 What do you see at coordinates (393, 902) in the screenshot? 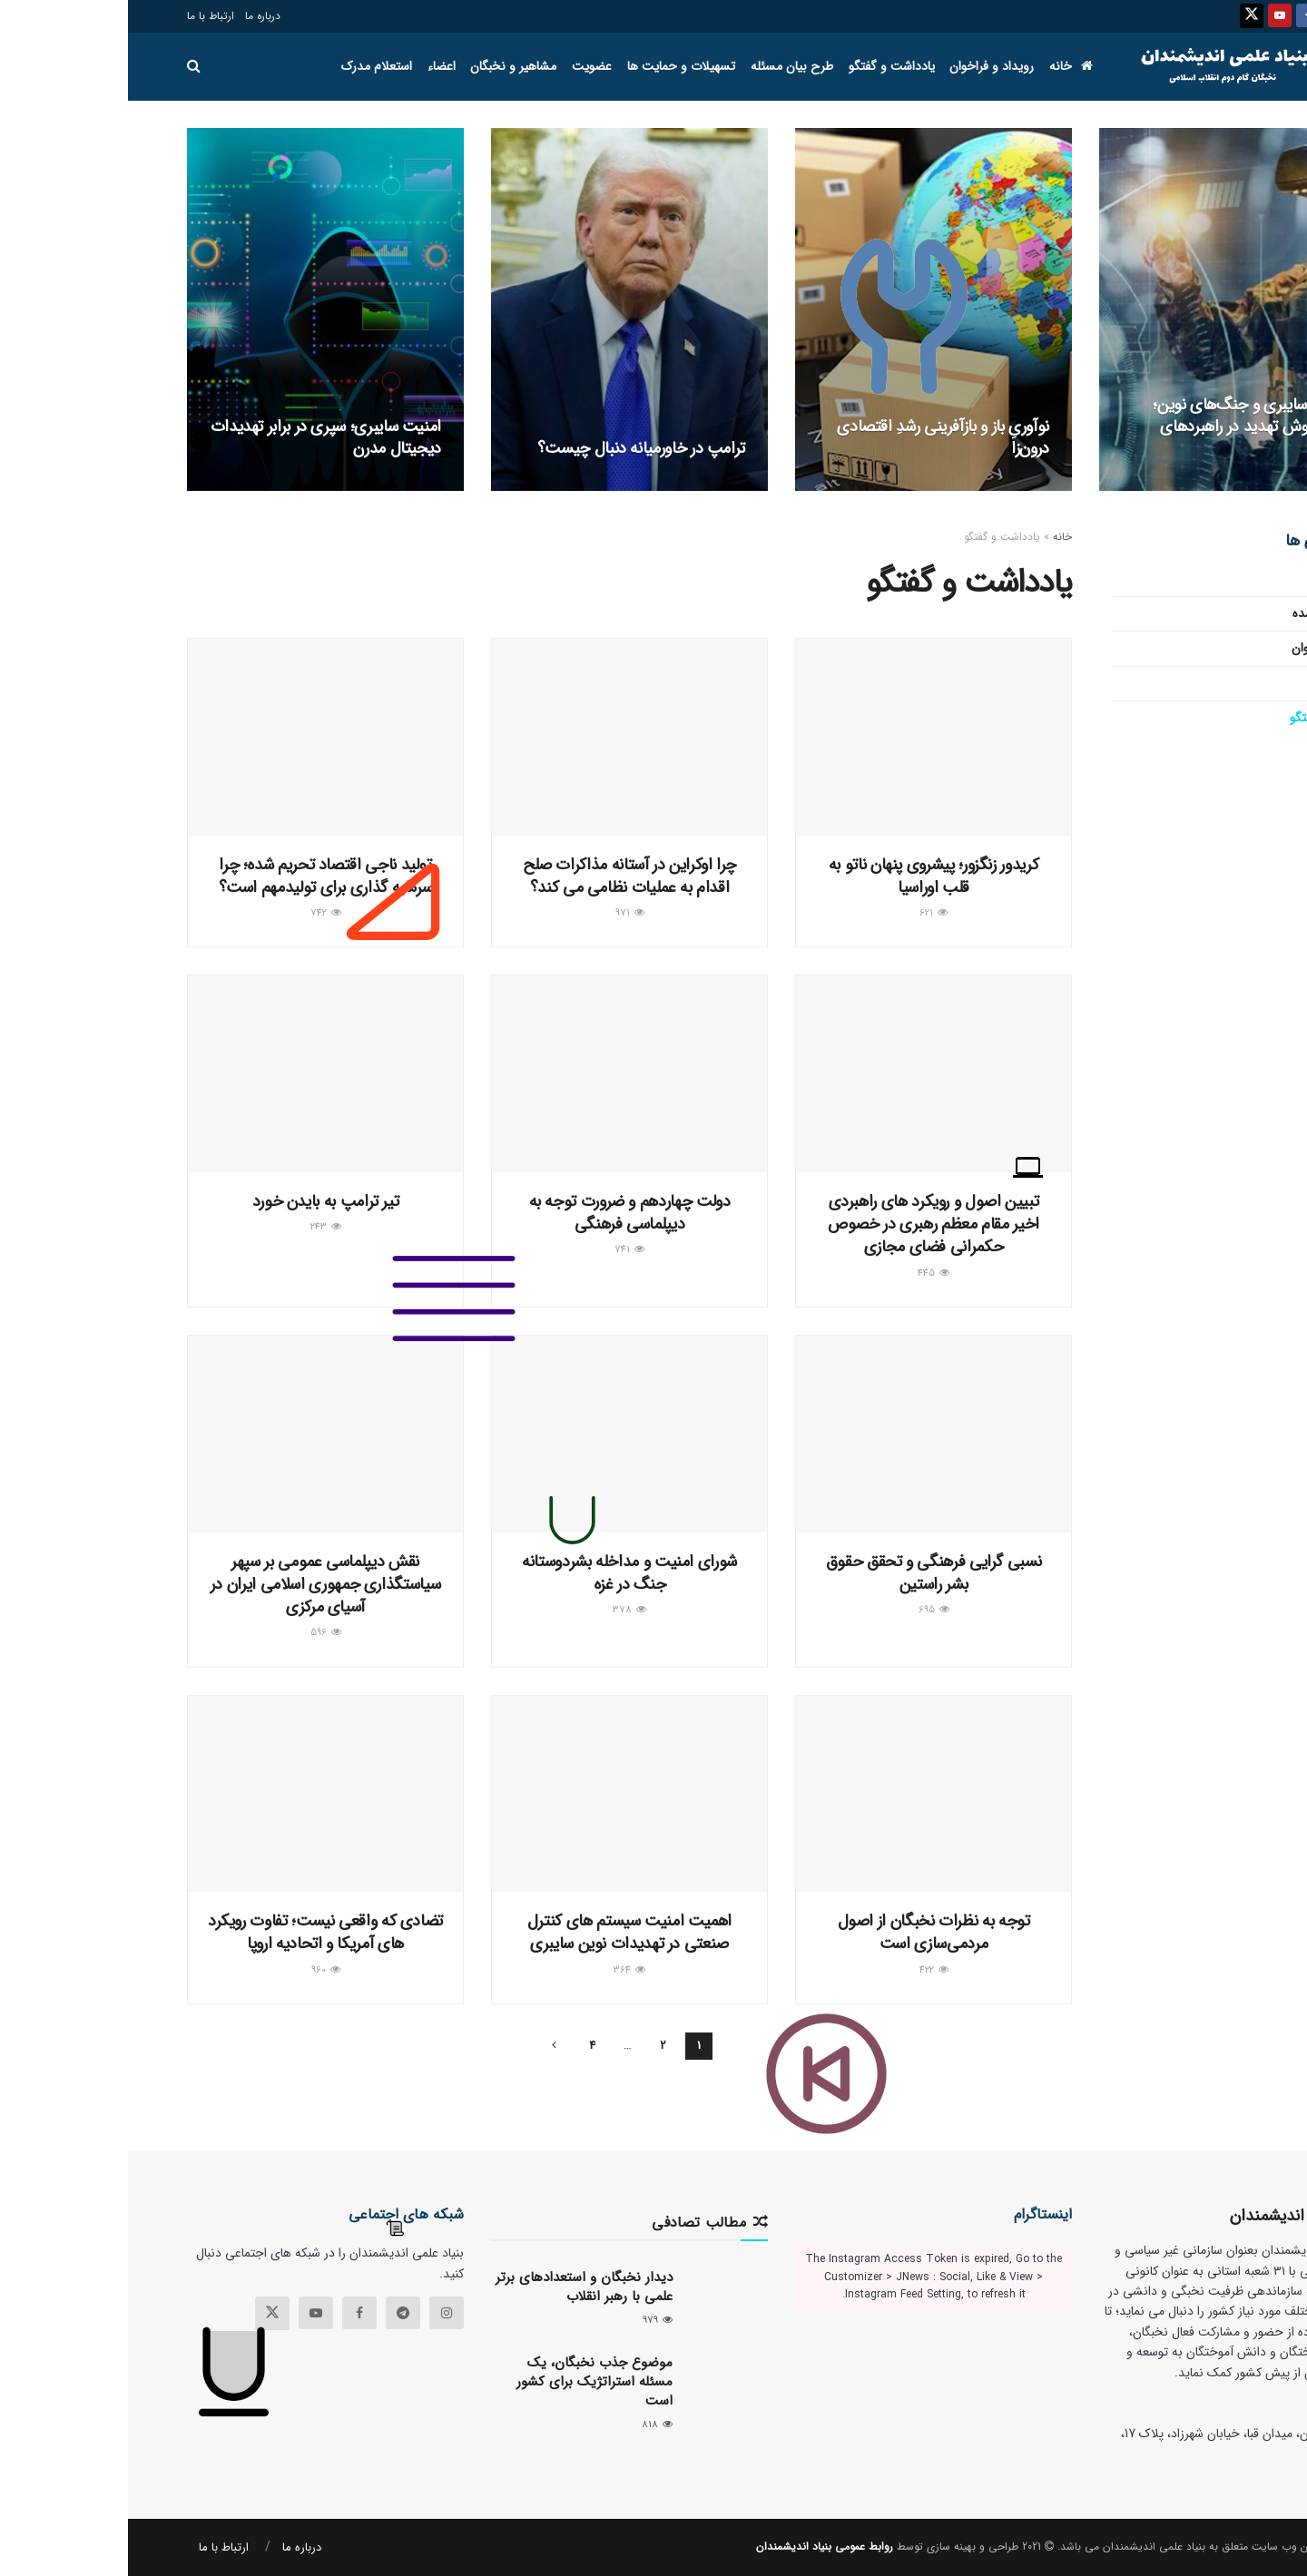
I see `play media or start playback` at bounding box center [393, 902].